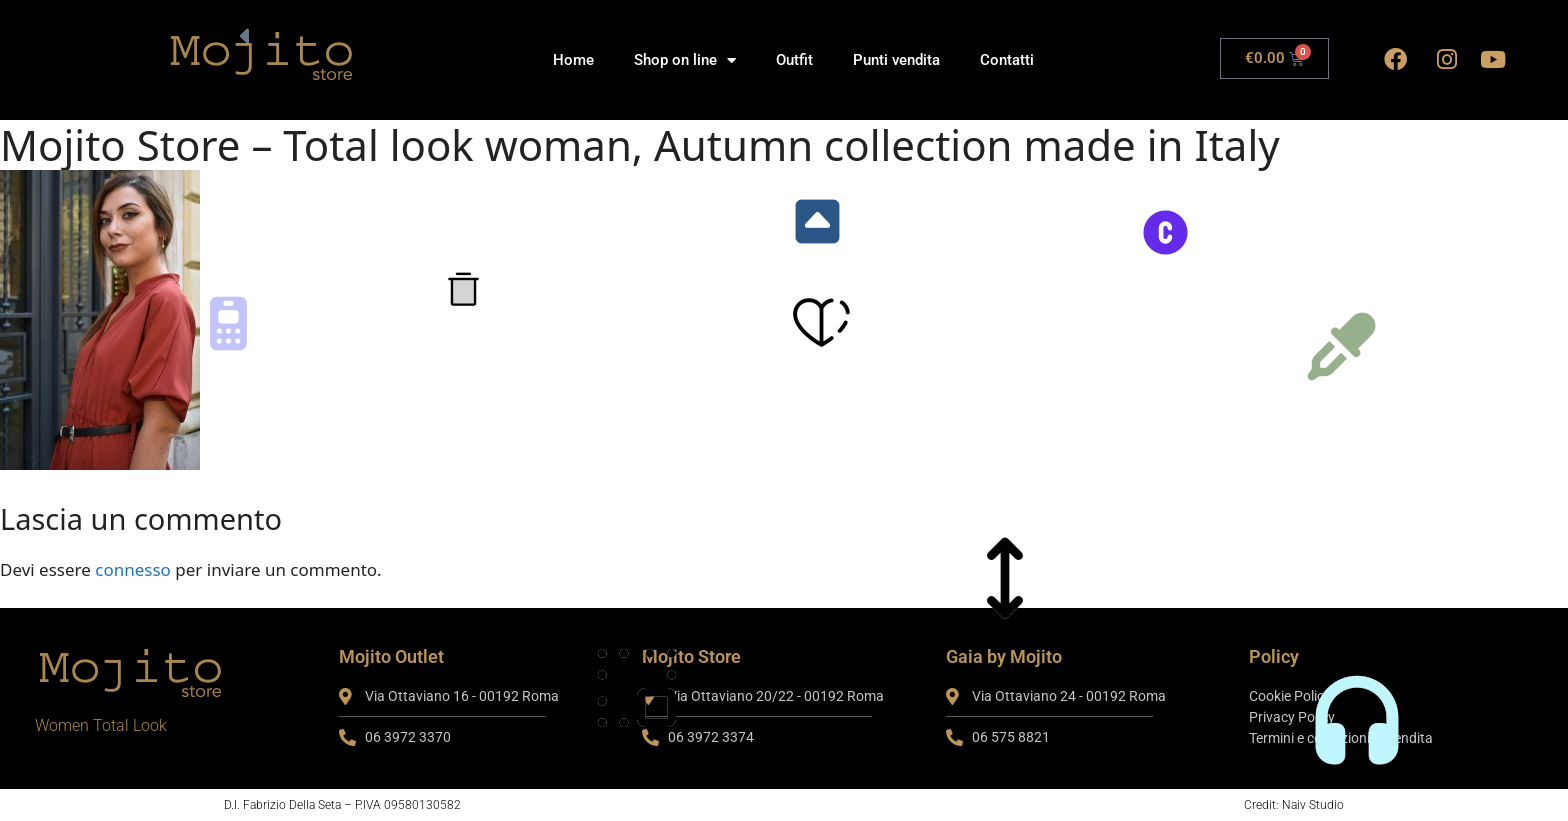 This screenshot has width=1568, height=821. Describe the element at coordinates (1357, 723) in the screenshot. I see `listen to audio or music` at that location.